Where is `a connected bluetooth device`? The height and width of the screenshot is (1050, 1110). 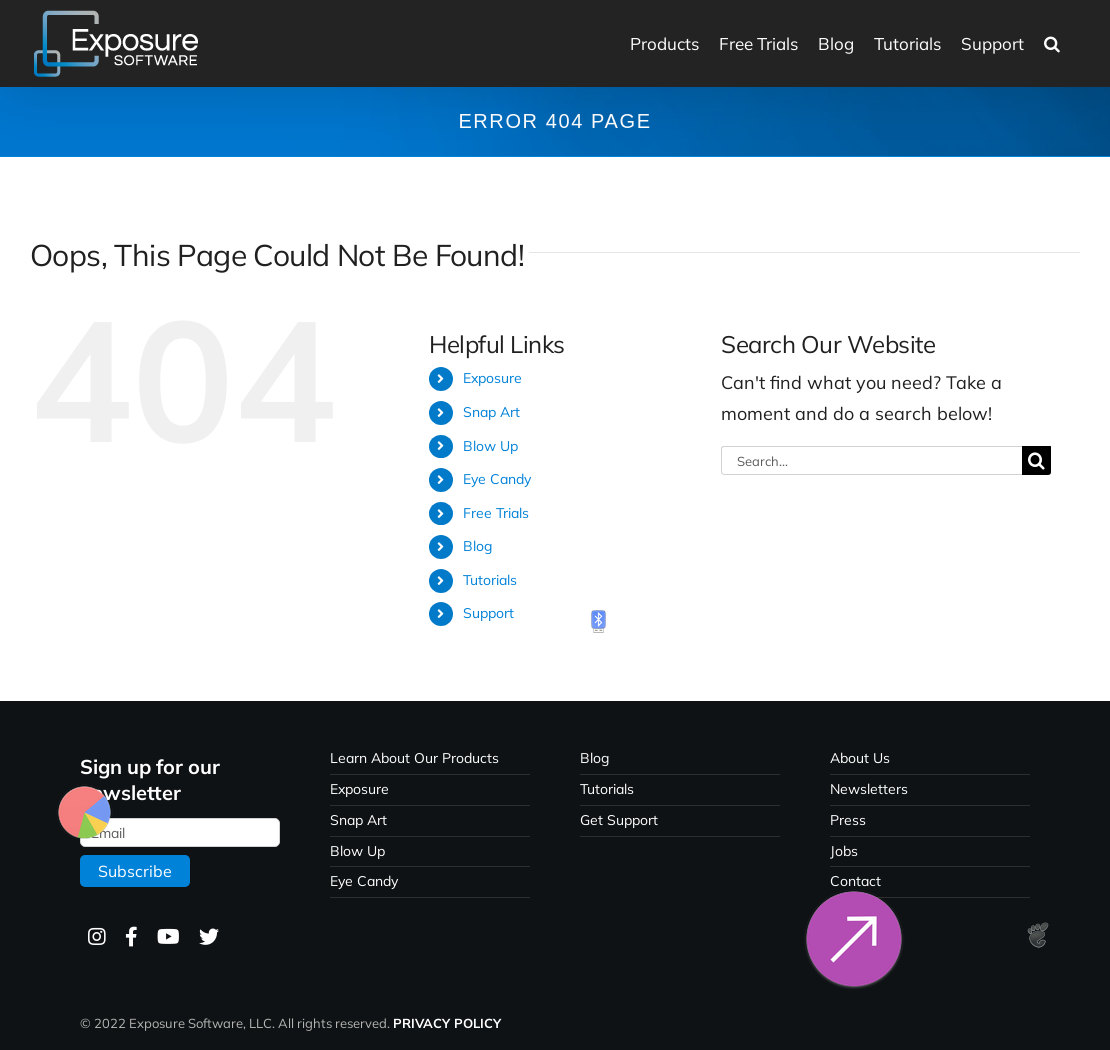 a connected bluetooth device is located at coordinates (598, 621).